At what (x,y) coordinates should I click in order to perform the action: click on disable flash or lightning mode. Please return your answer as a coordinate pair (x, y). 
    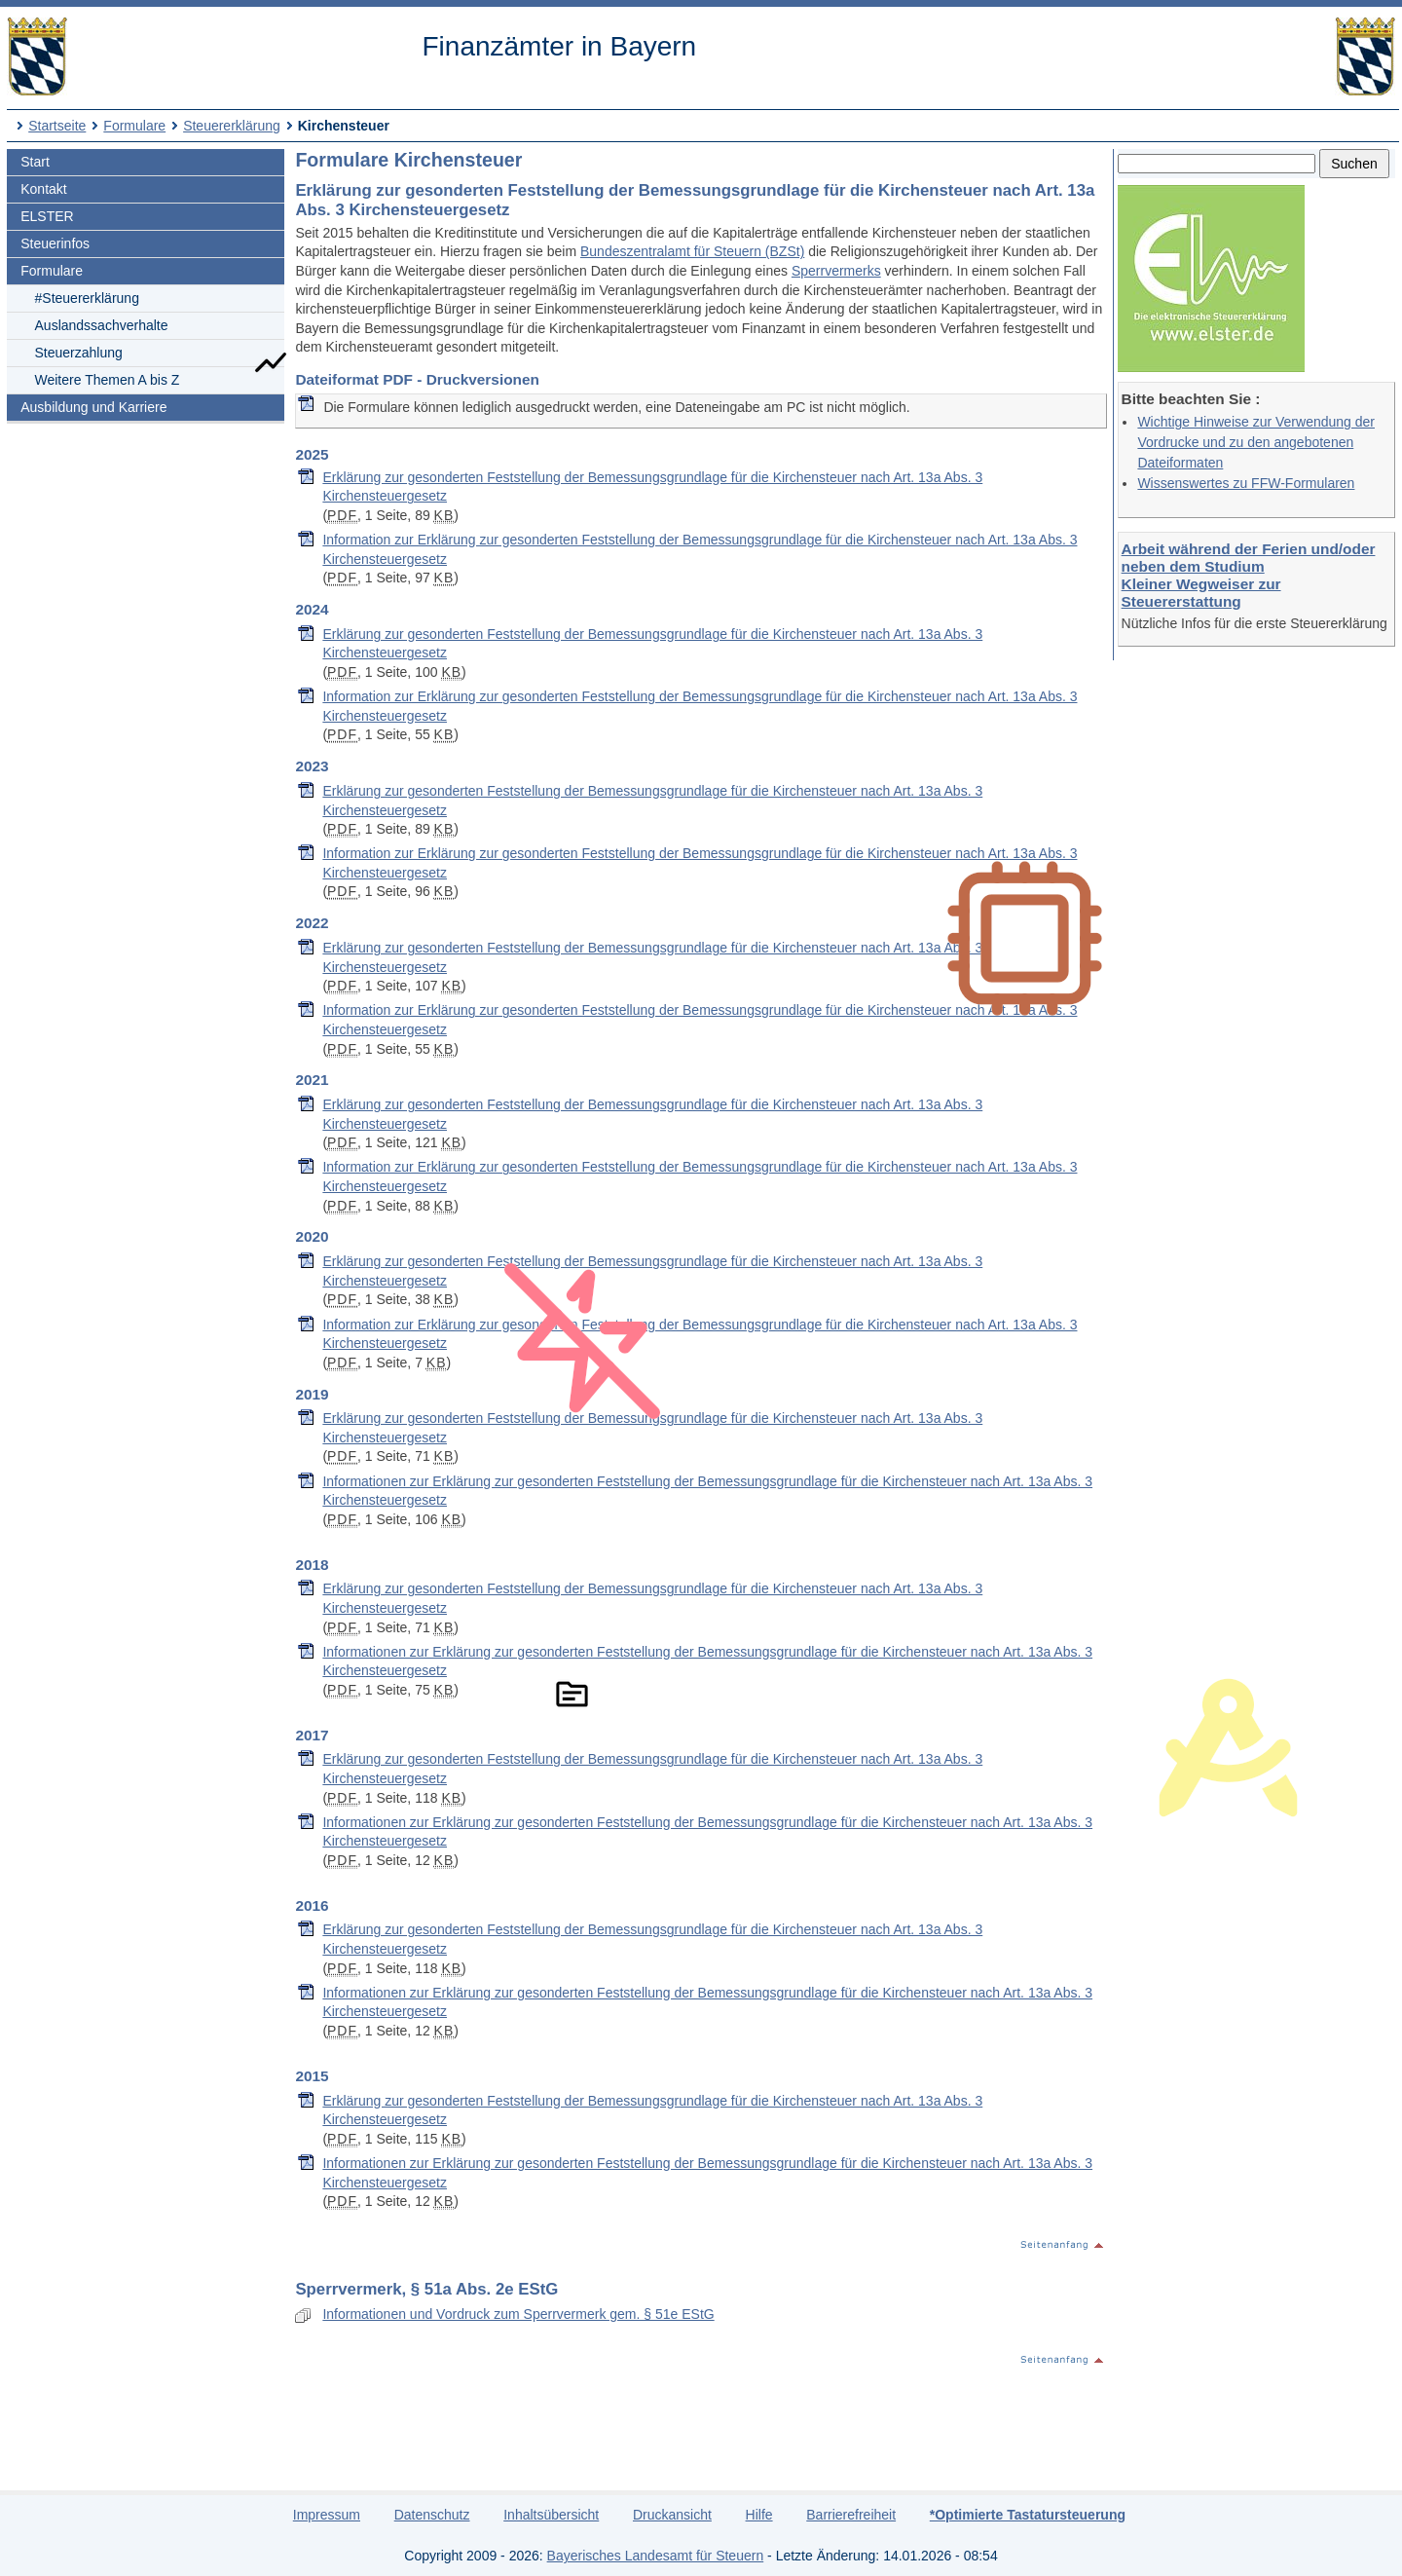
    Looking at the image, I should click on (582, 1341).